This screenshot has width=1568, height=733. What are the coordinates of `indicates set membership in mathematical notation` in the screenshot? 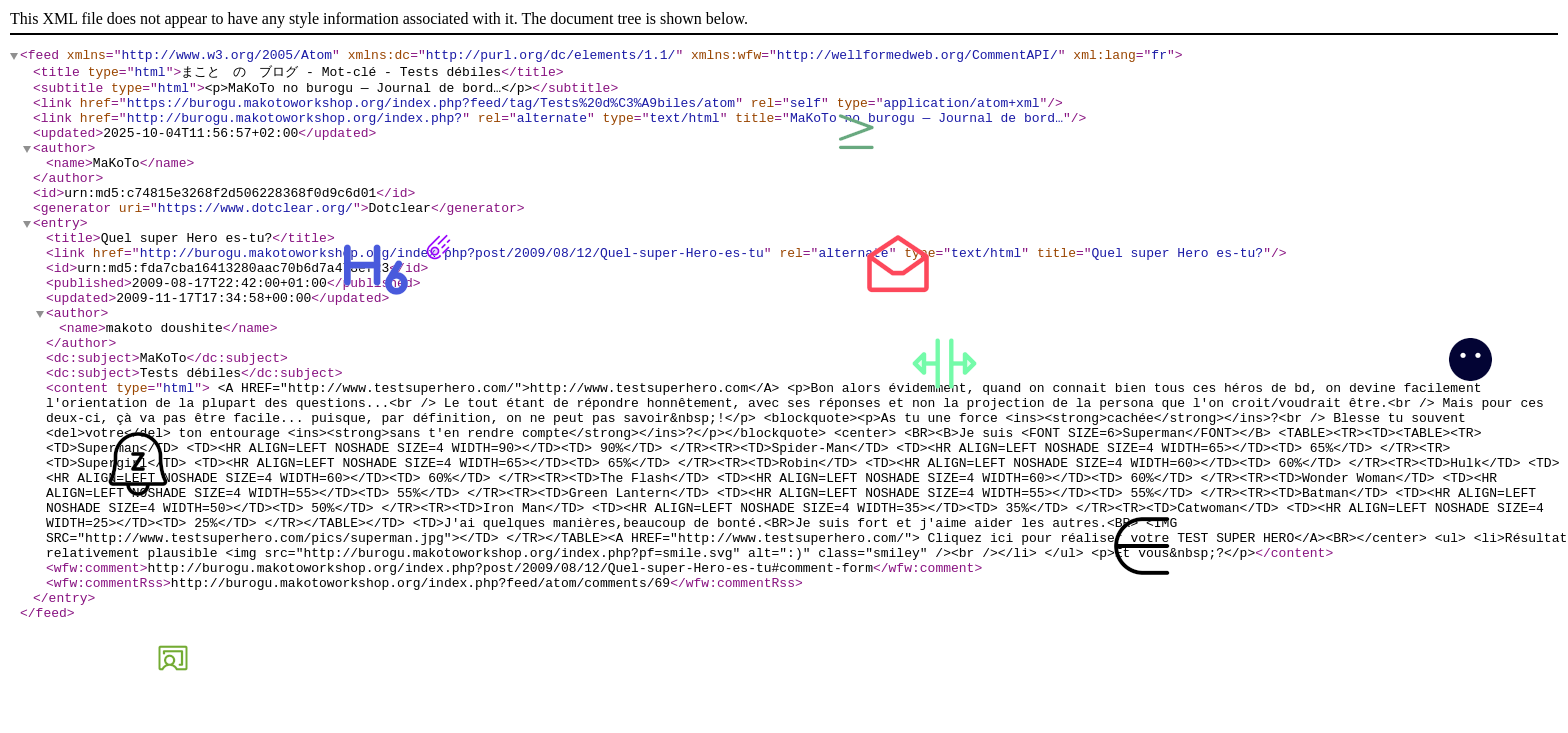 It's located at (1143, 546).